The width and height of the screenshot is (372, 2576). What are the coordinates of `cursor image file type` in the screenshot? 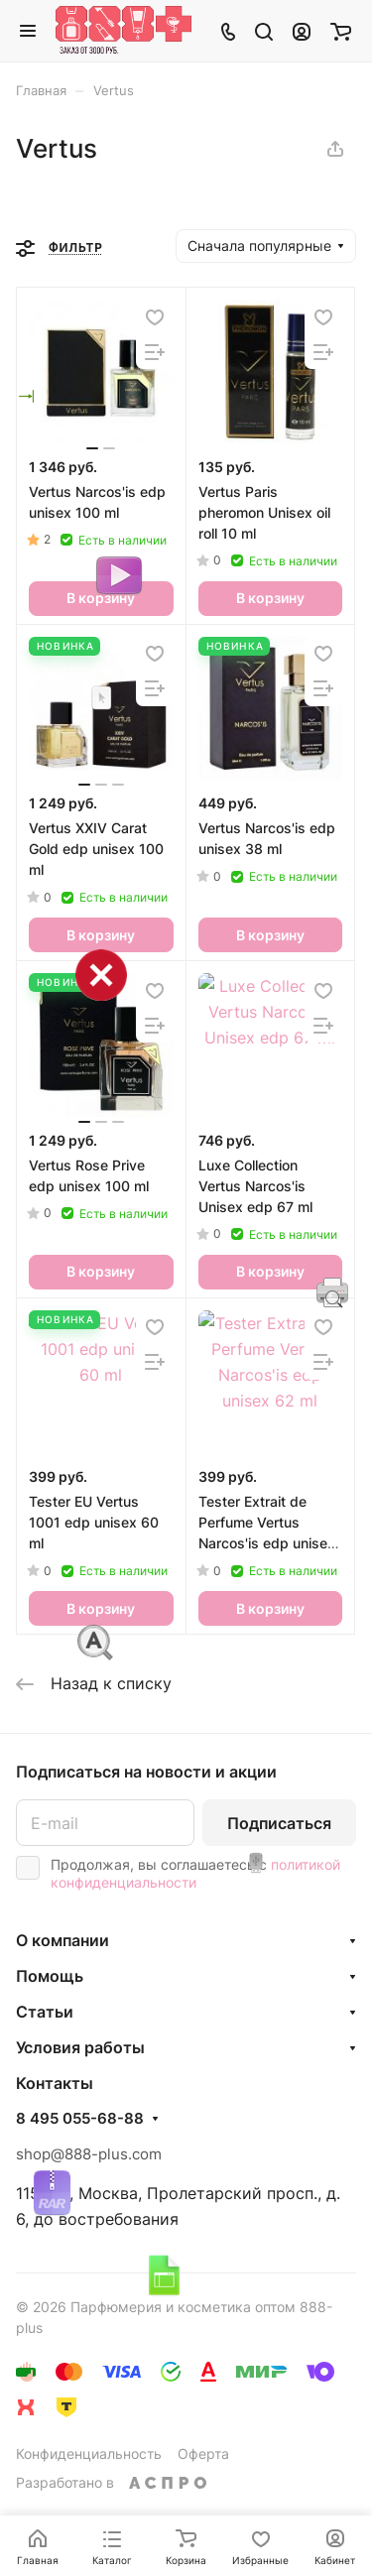 It's located at (101, 697).